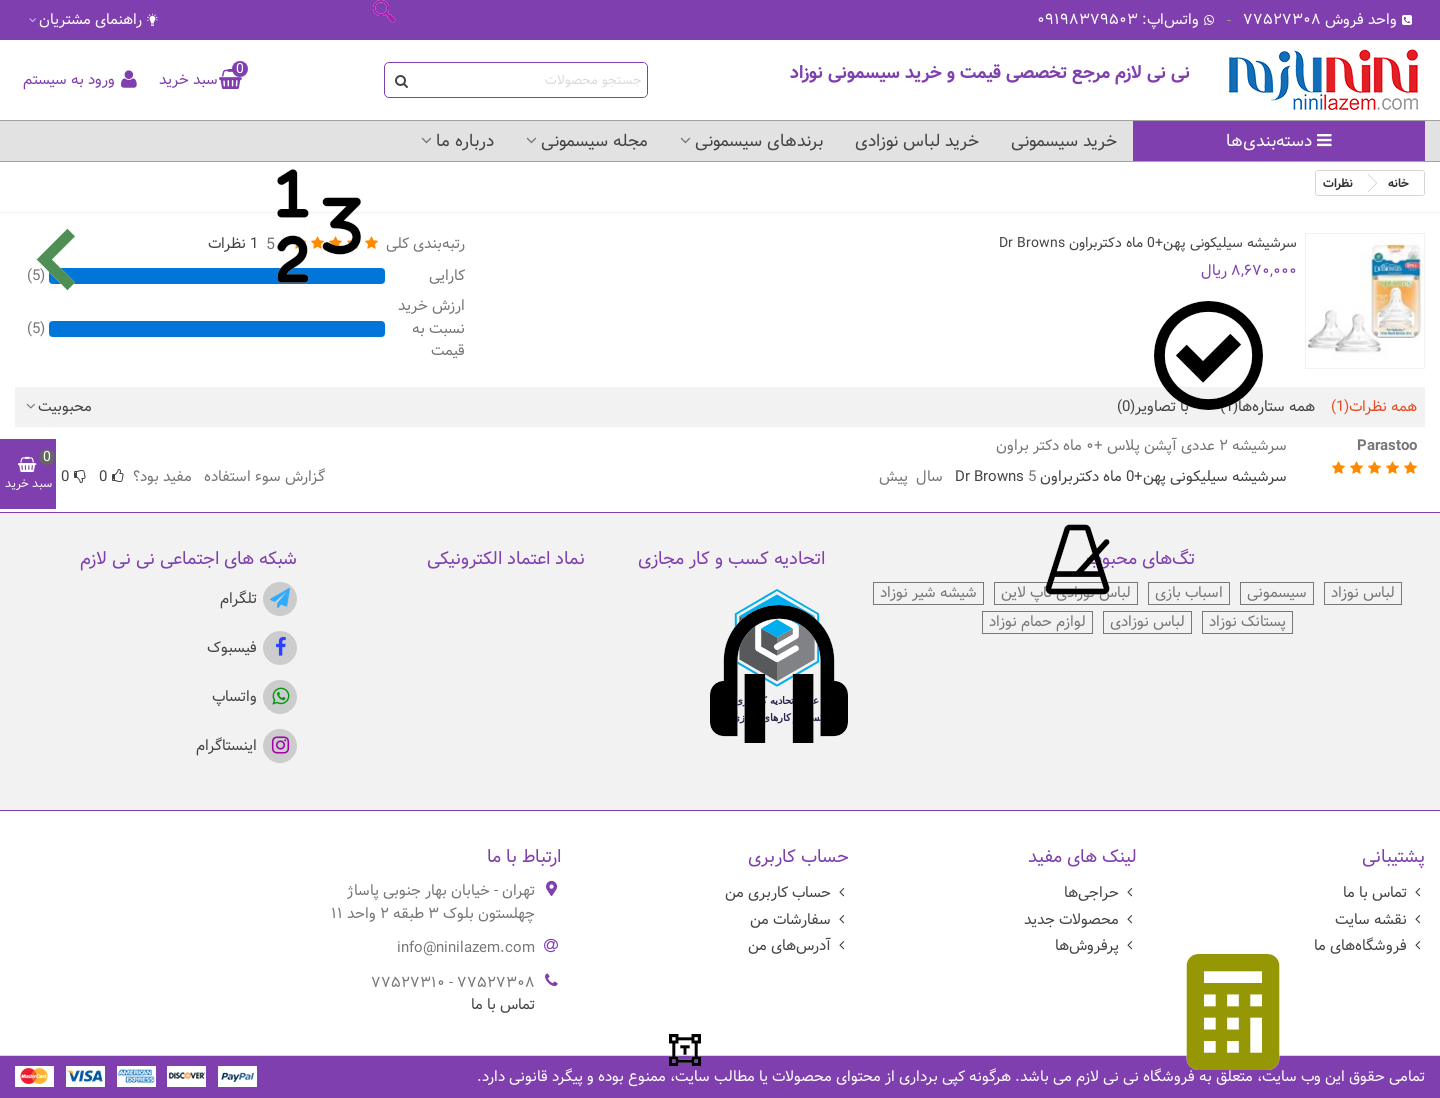 This screenshot has width=1440, height=1098. What do you see at coordinates (685, 1050) in the screenshot?
I see `insert a text box or text field` at bounding box center [685, 1050].